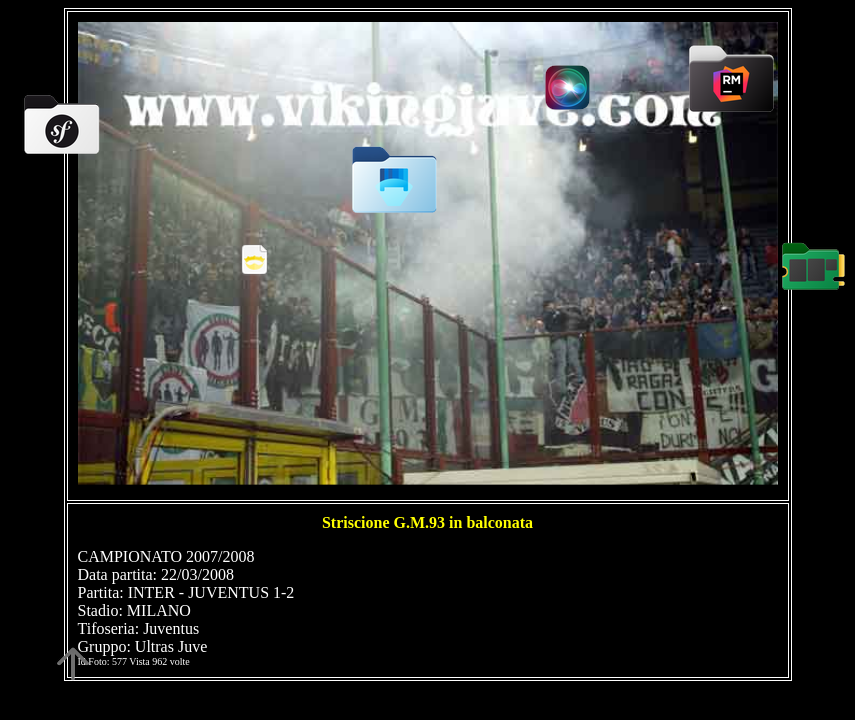 Image resolution: width=855 pixels, height=720 pixels. What do you see at coordinates (73, 664) in the screenshot?
I see `upload file or content` at bounding box center [73, 664].